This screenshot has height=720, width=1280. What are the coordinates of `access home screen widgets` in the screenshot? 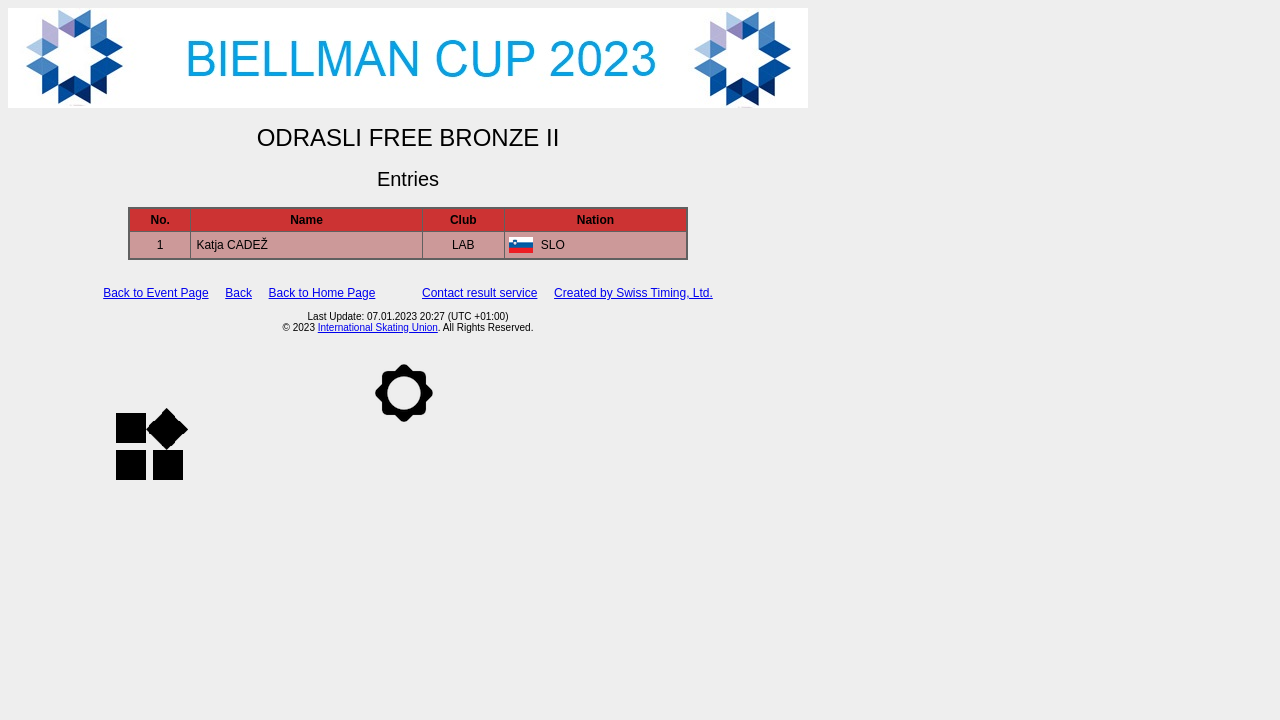 It's located at (149, 446).